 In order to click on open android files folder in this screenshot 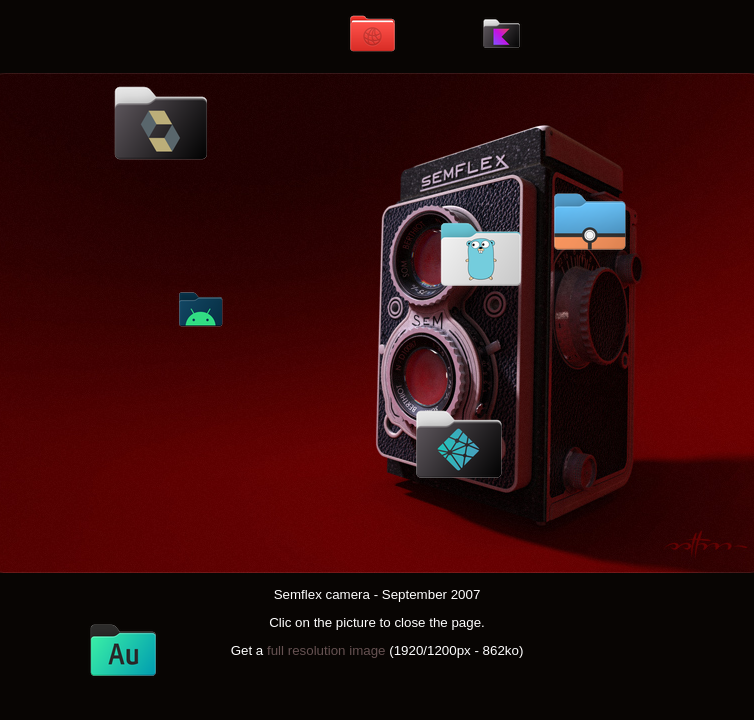, I will do `click(200, 310)`.